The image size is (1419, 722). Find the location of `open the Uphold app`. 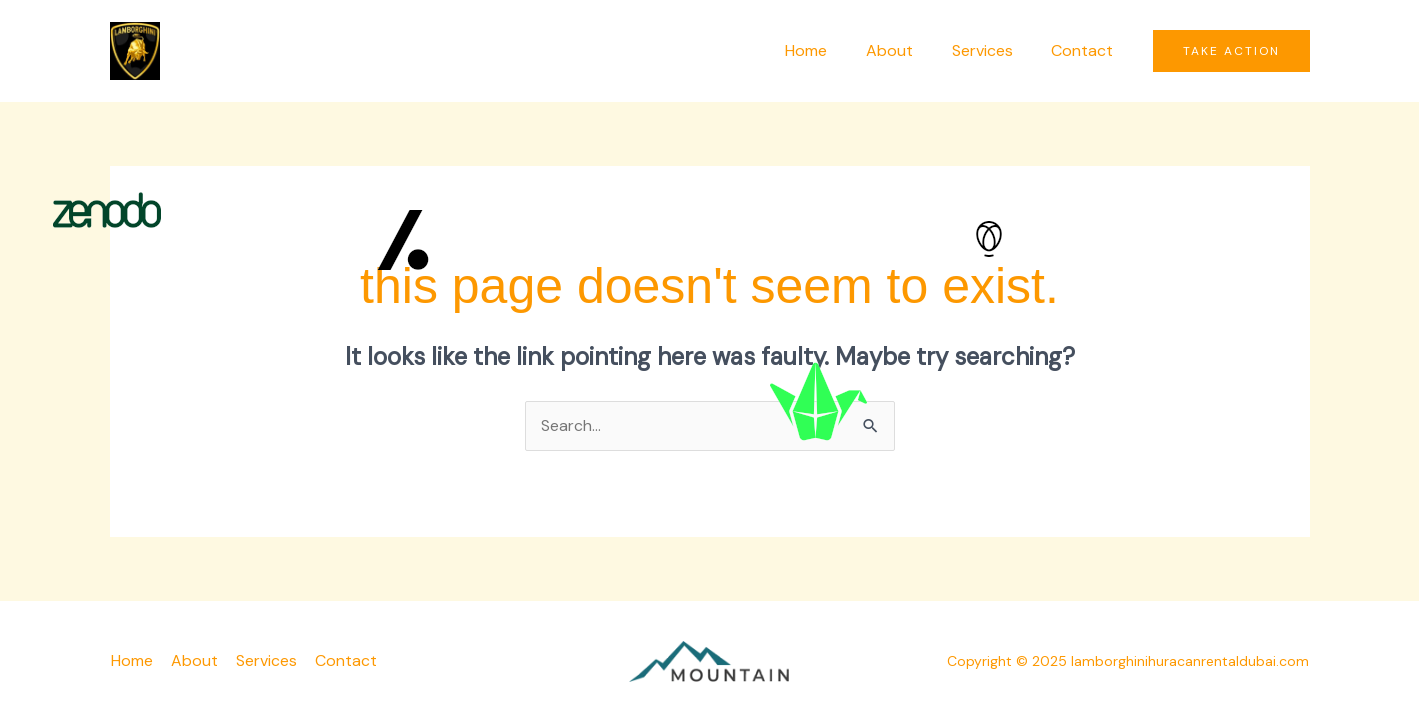

open the Uphold app is located at coordinates (989, 239).